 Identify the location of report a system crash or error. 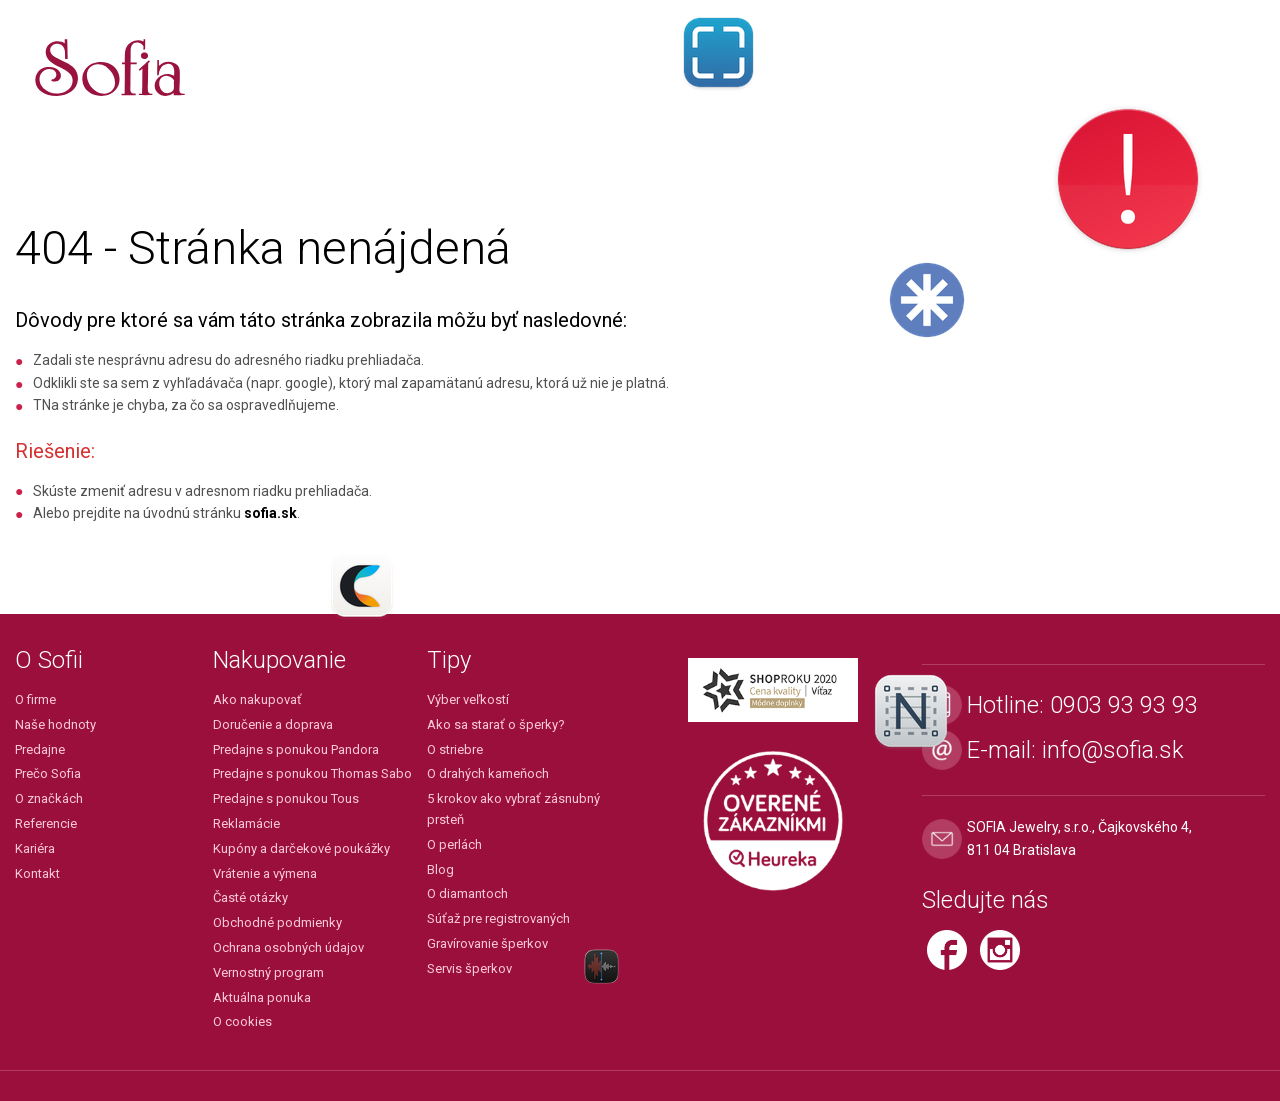
(1128, 179).